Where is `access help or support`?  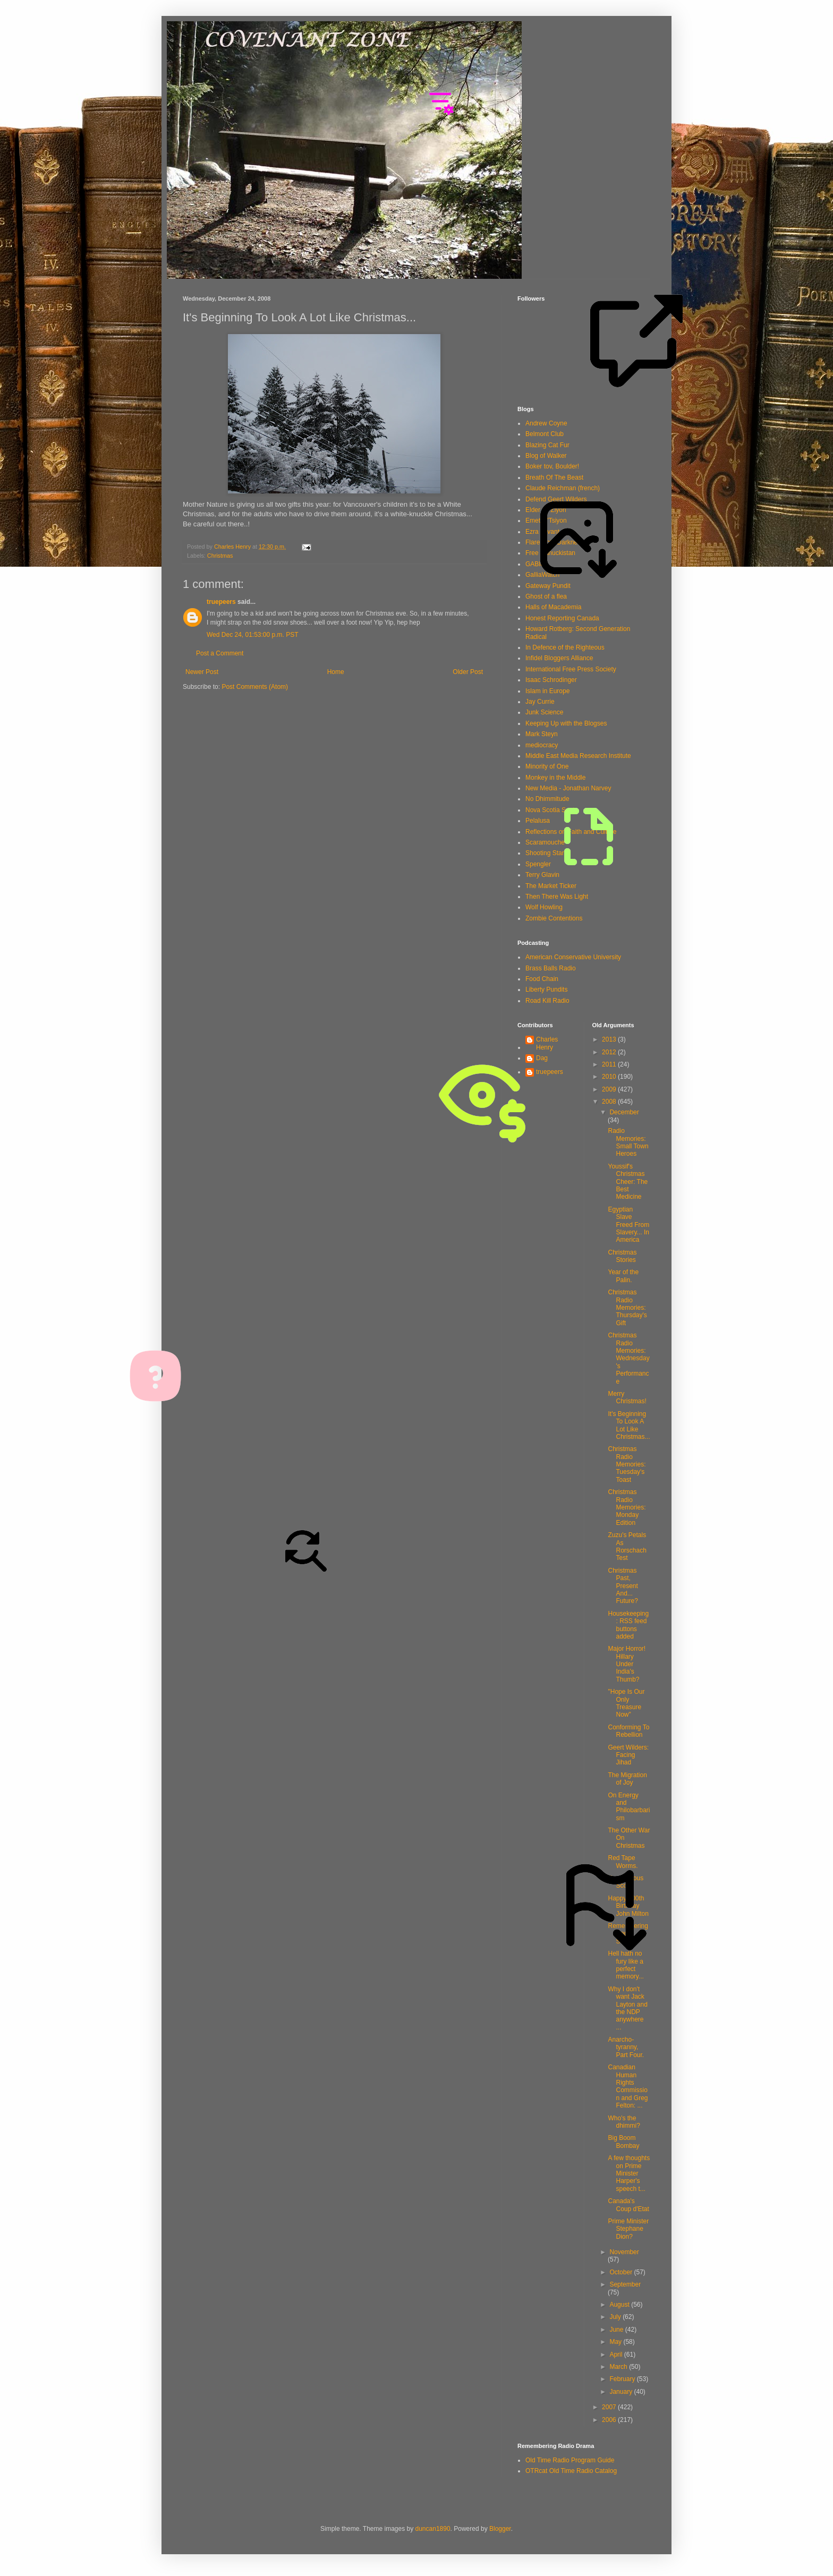
access help or support is located at coordinates (155, 1376).